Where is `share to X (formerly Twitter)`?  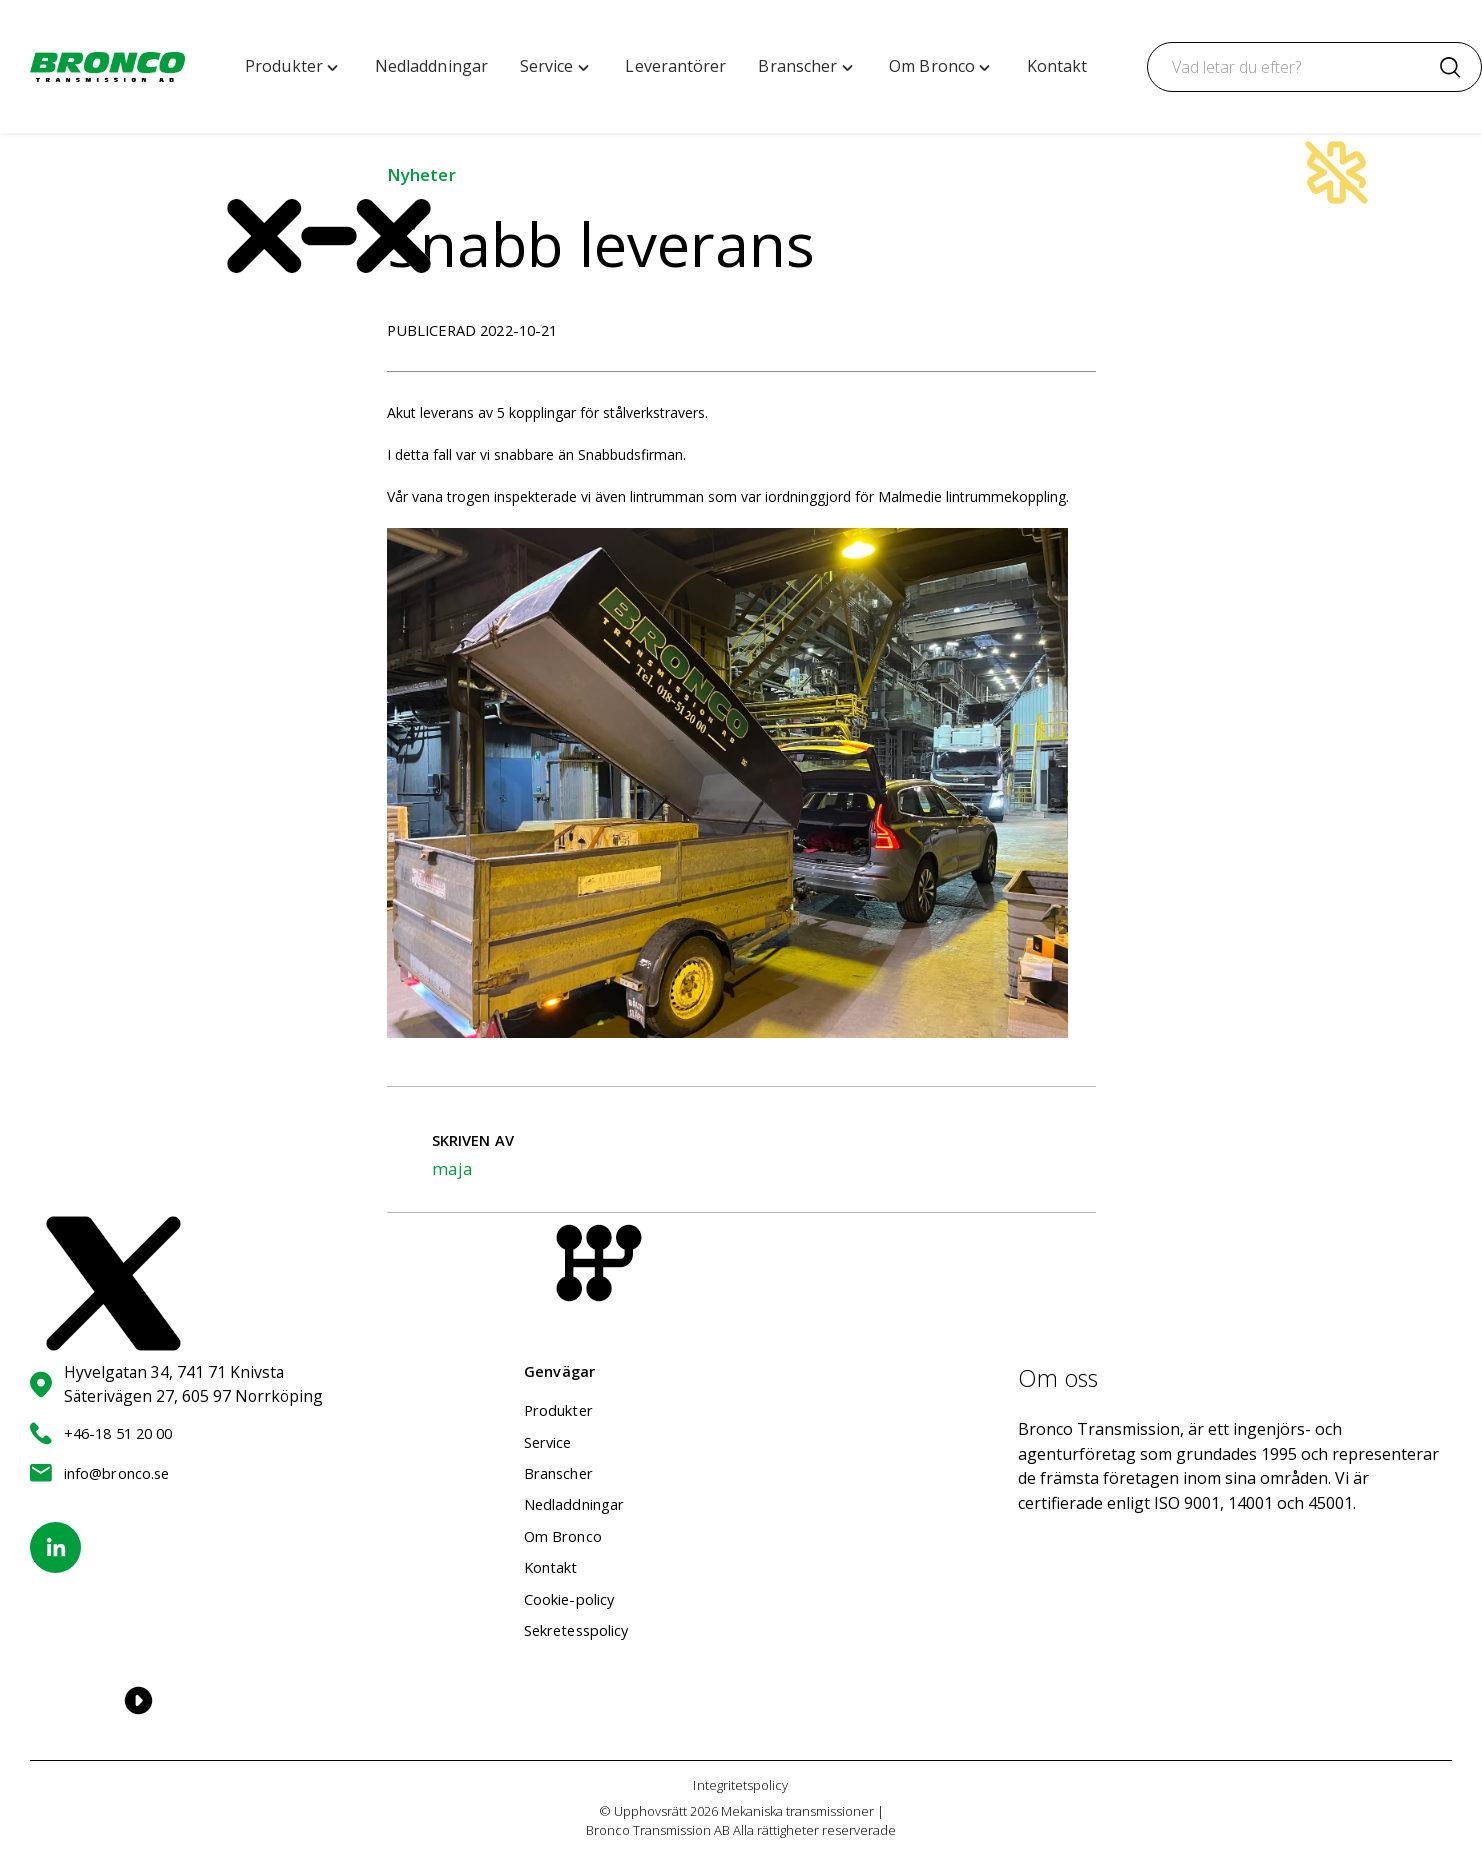 share to X (formerly Twitter) is located at coordinates (113, 1283).